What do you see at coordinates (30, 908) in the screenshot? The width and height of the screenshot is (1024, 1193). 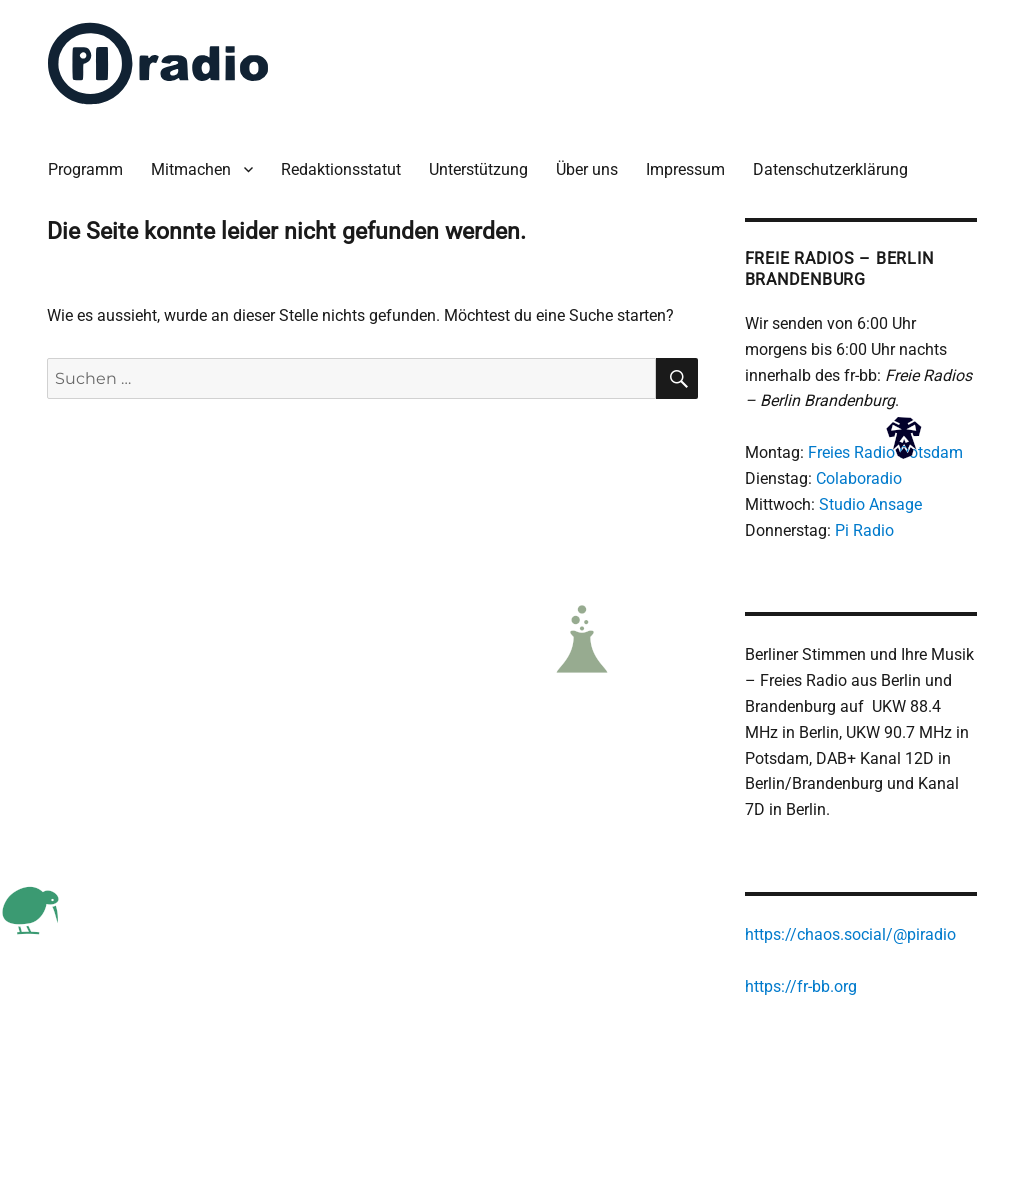 I see `kiwi bird icon or mascot` at bounding box center [30, 908].